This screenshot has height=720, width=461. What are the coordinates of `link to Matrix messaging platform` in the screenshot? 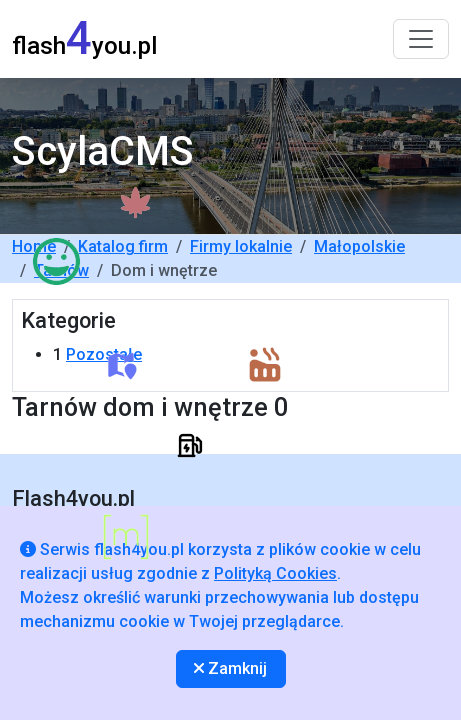 It's located at (126, 537).